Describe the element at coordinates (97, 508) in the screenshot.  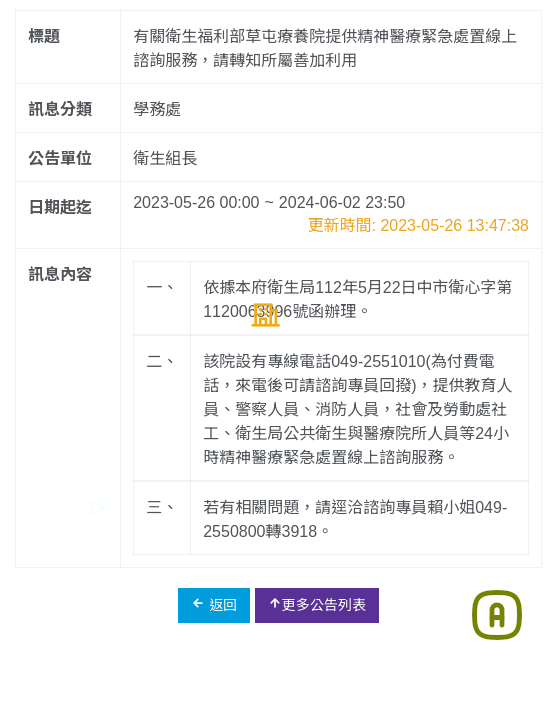
I see `skip to the next track or media item` at that location.